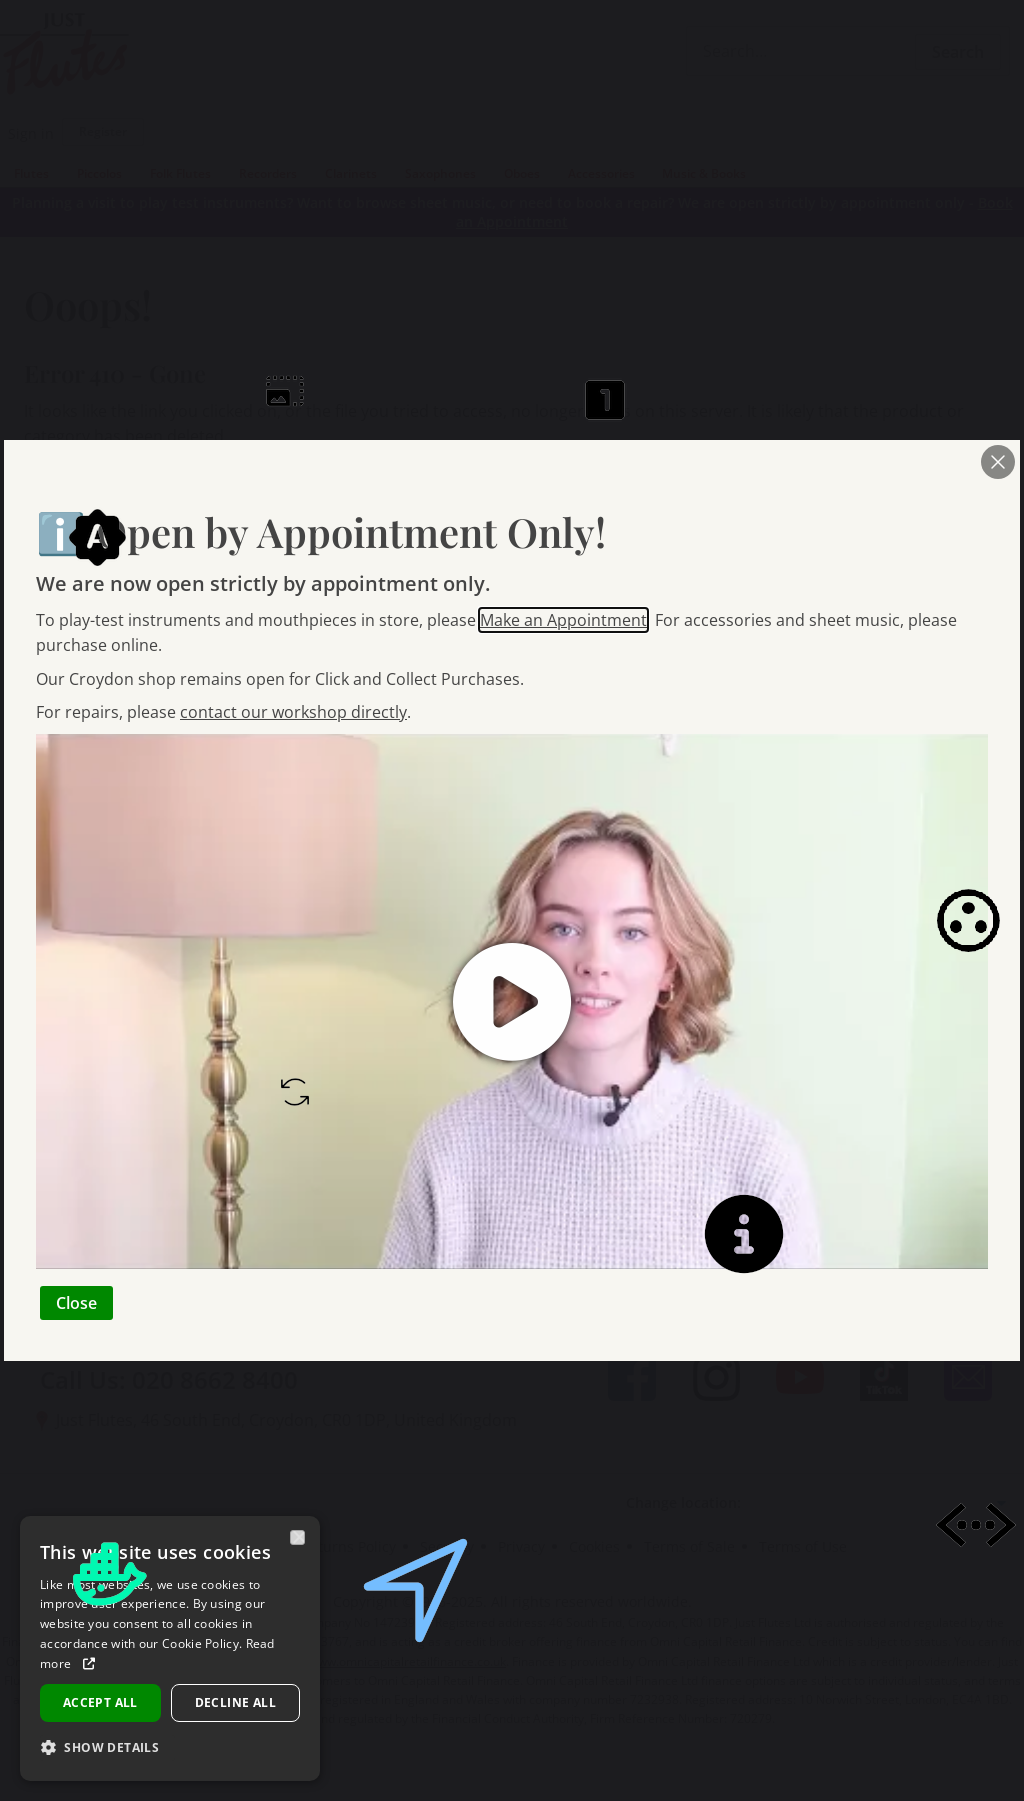  What do you see at coordinates (97, 537) in the screenshot?
I see `enable automatic brightness adjustment` at bounding box center [97, 537].